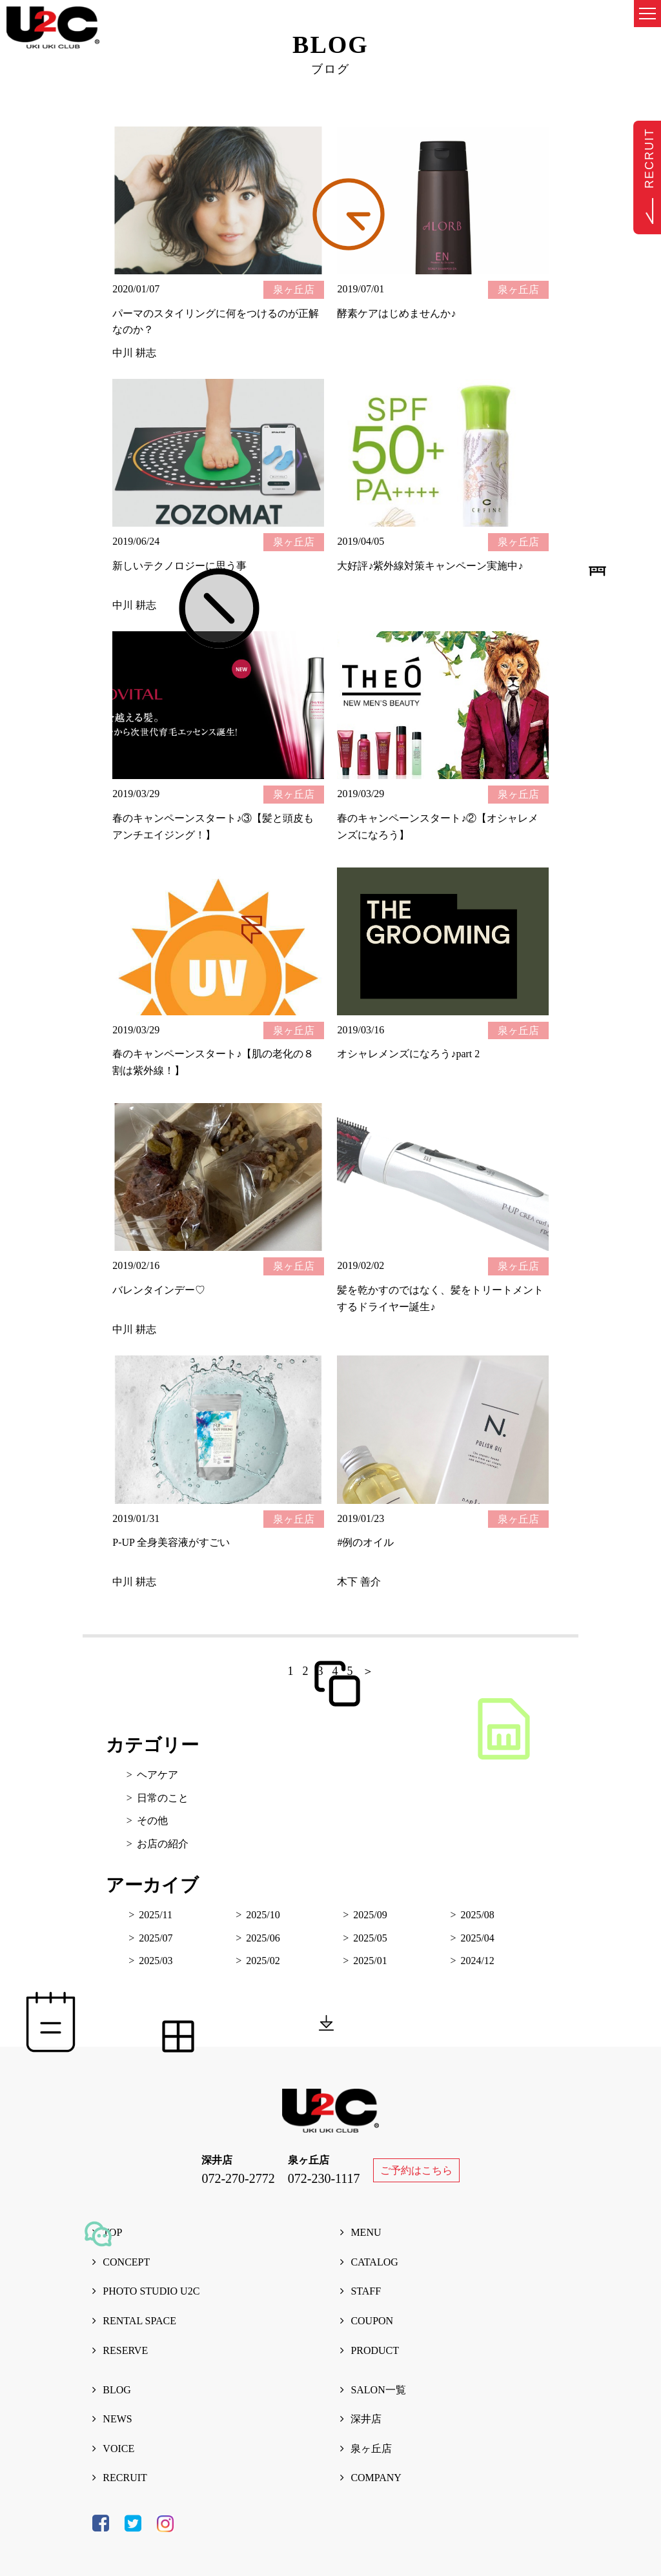 This screenshot has width=661, height=2576. I want to click on download file to device, so click(326, 2023).